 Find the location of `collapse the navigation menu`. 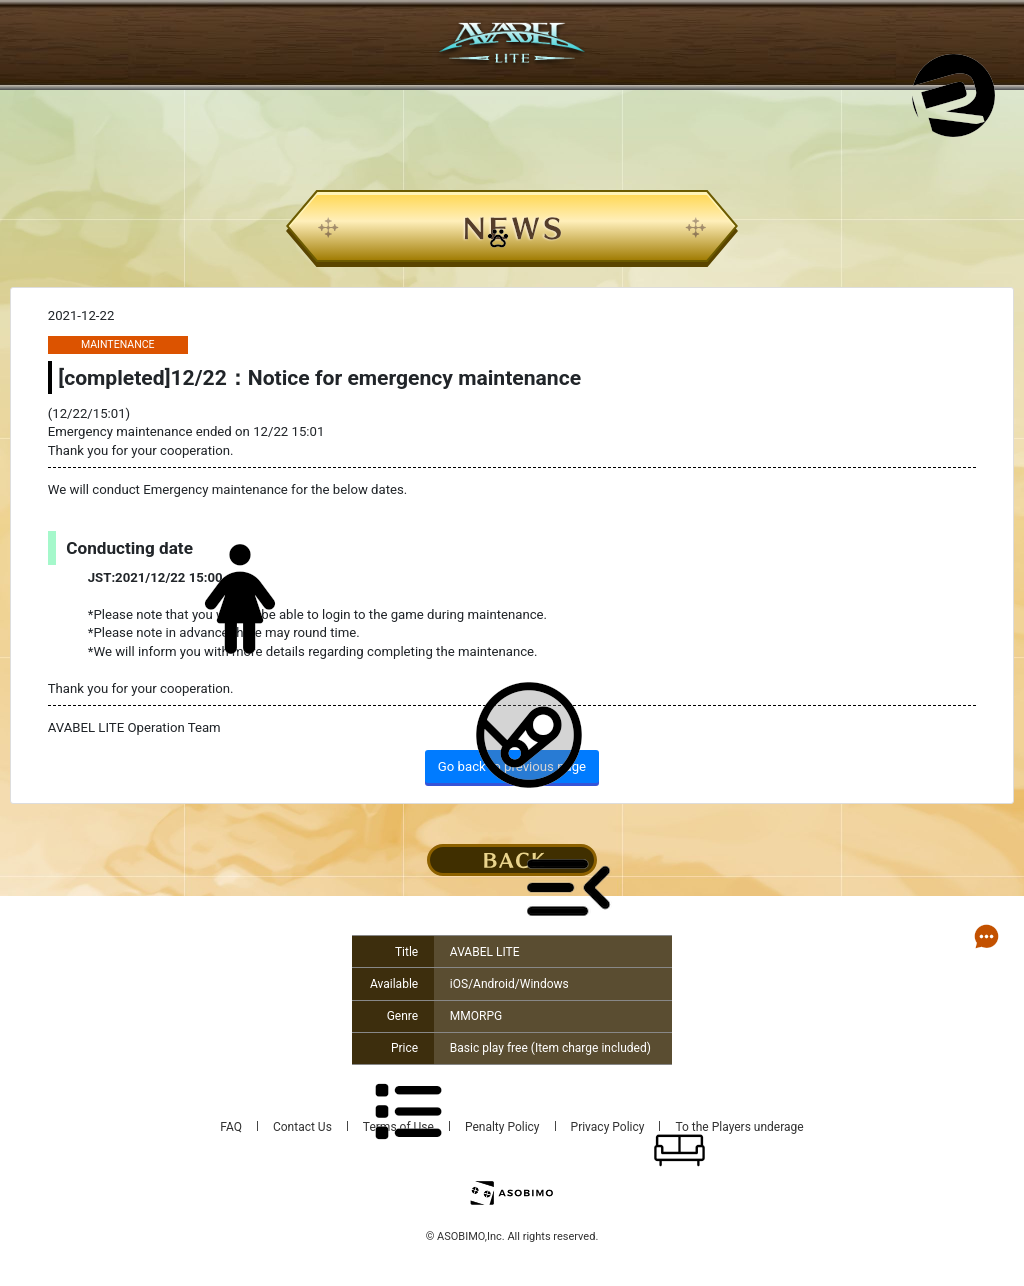

collapse the navigation menu is located at coordinates (569, 887).